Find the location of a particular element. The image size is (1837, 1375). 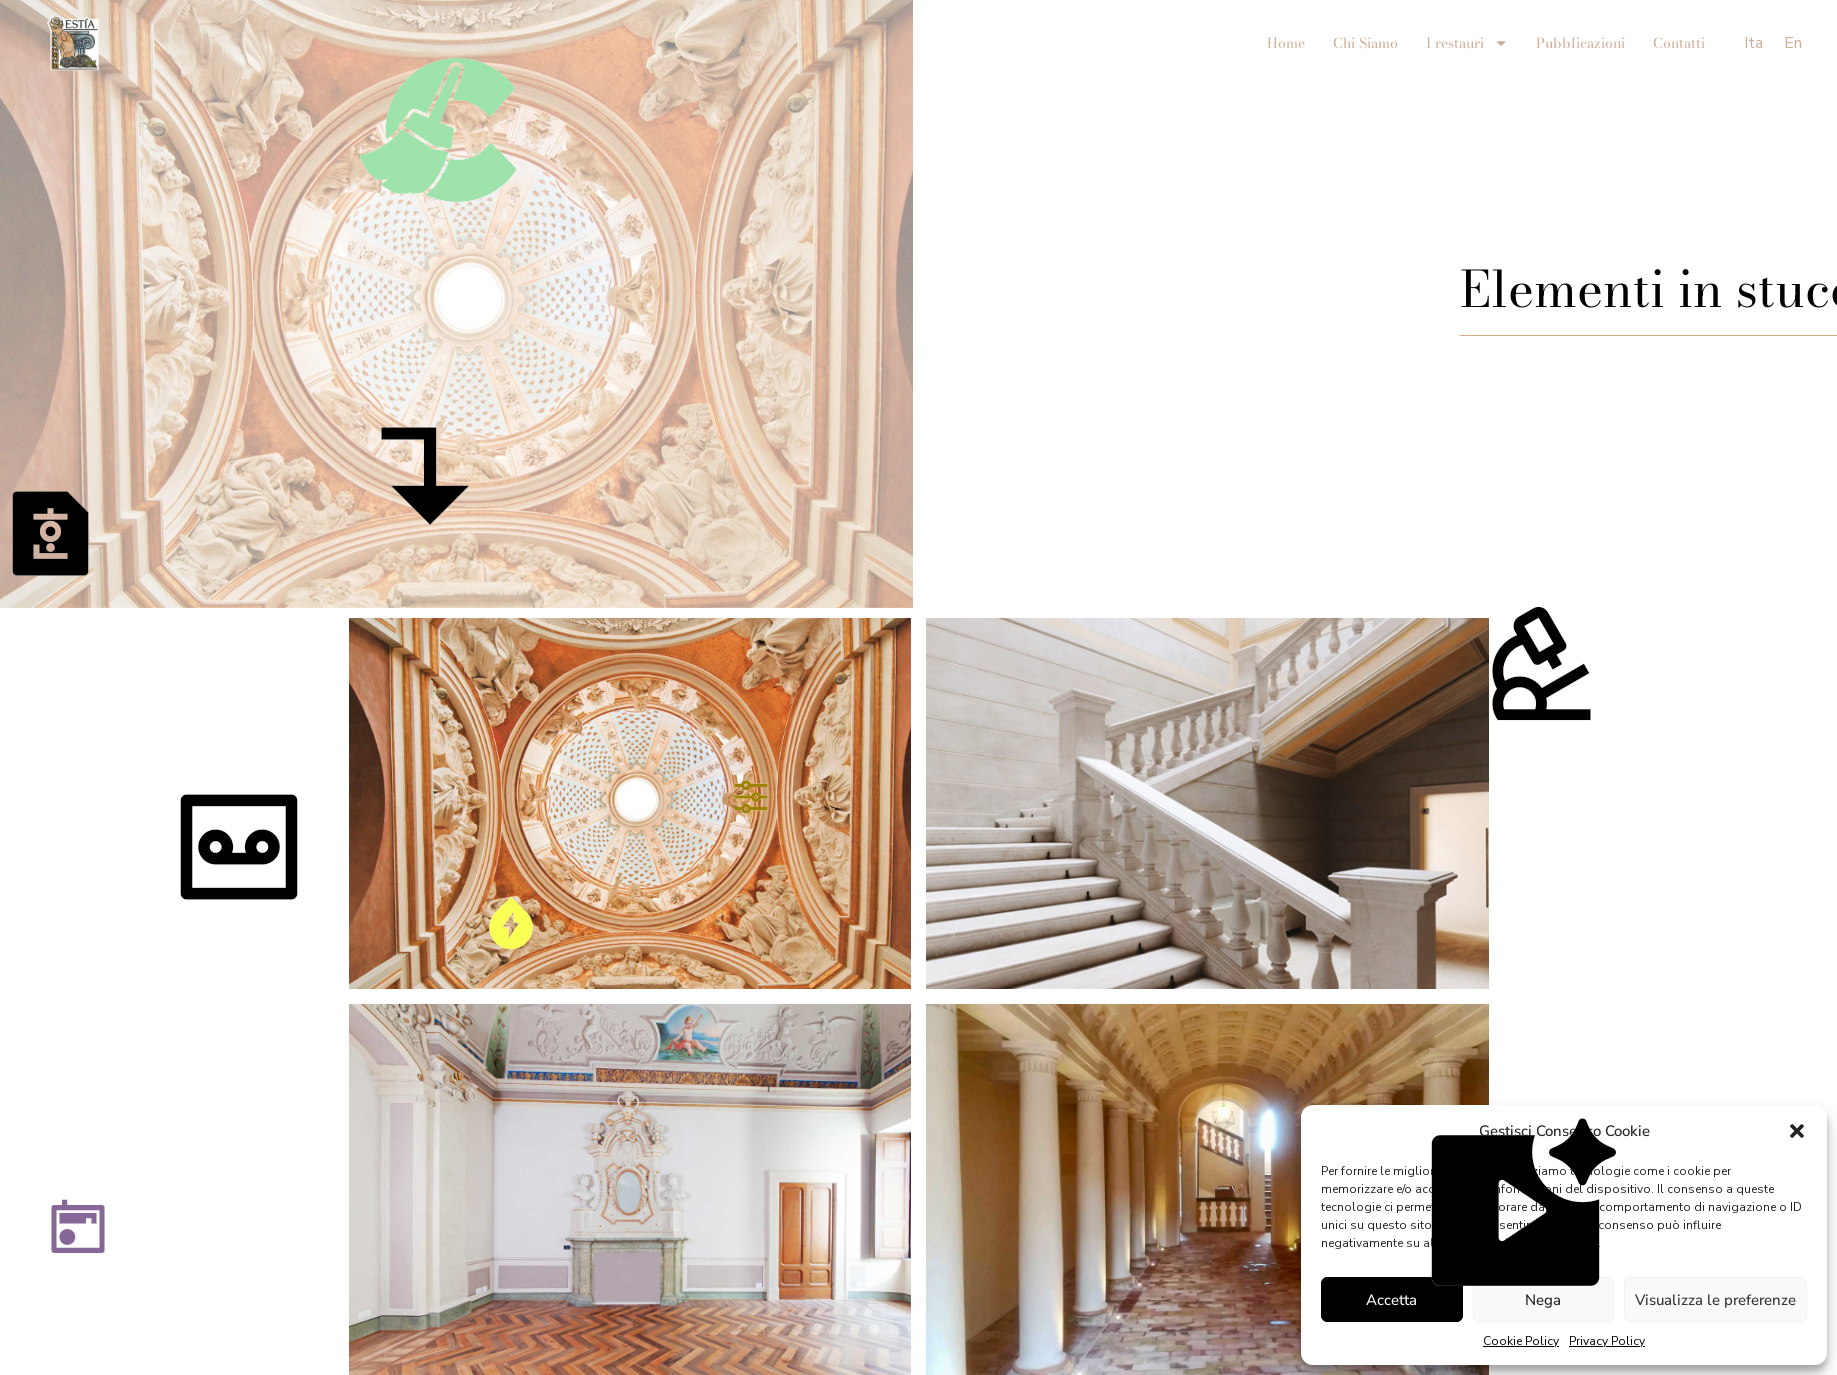

access AI-powered video features is located at coordinates (1515, 1210).